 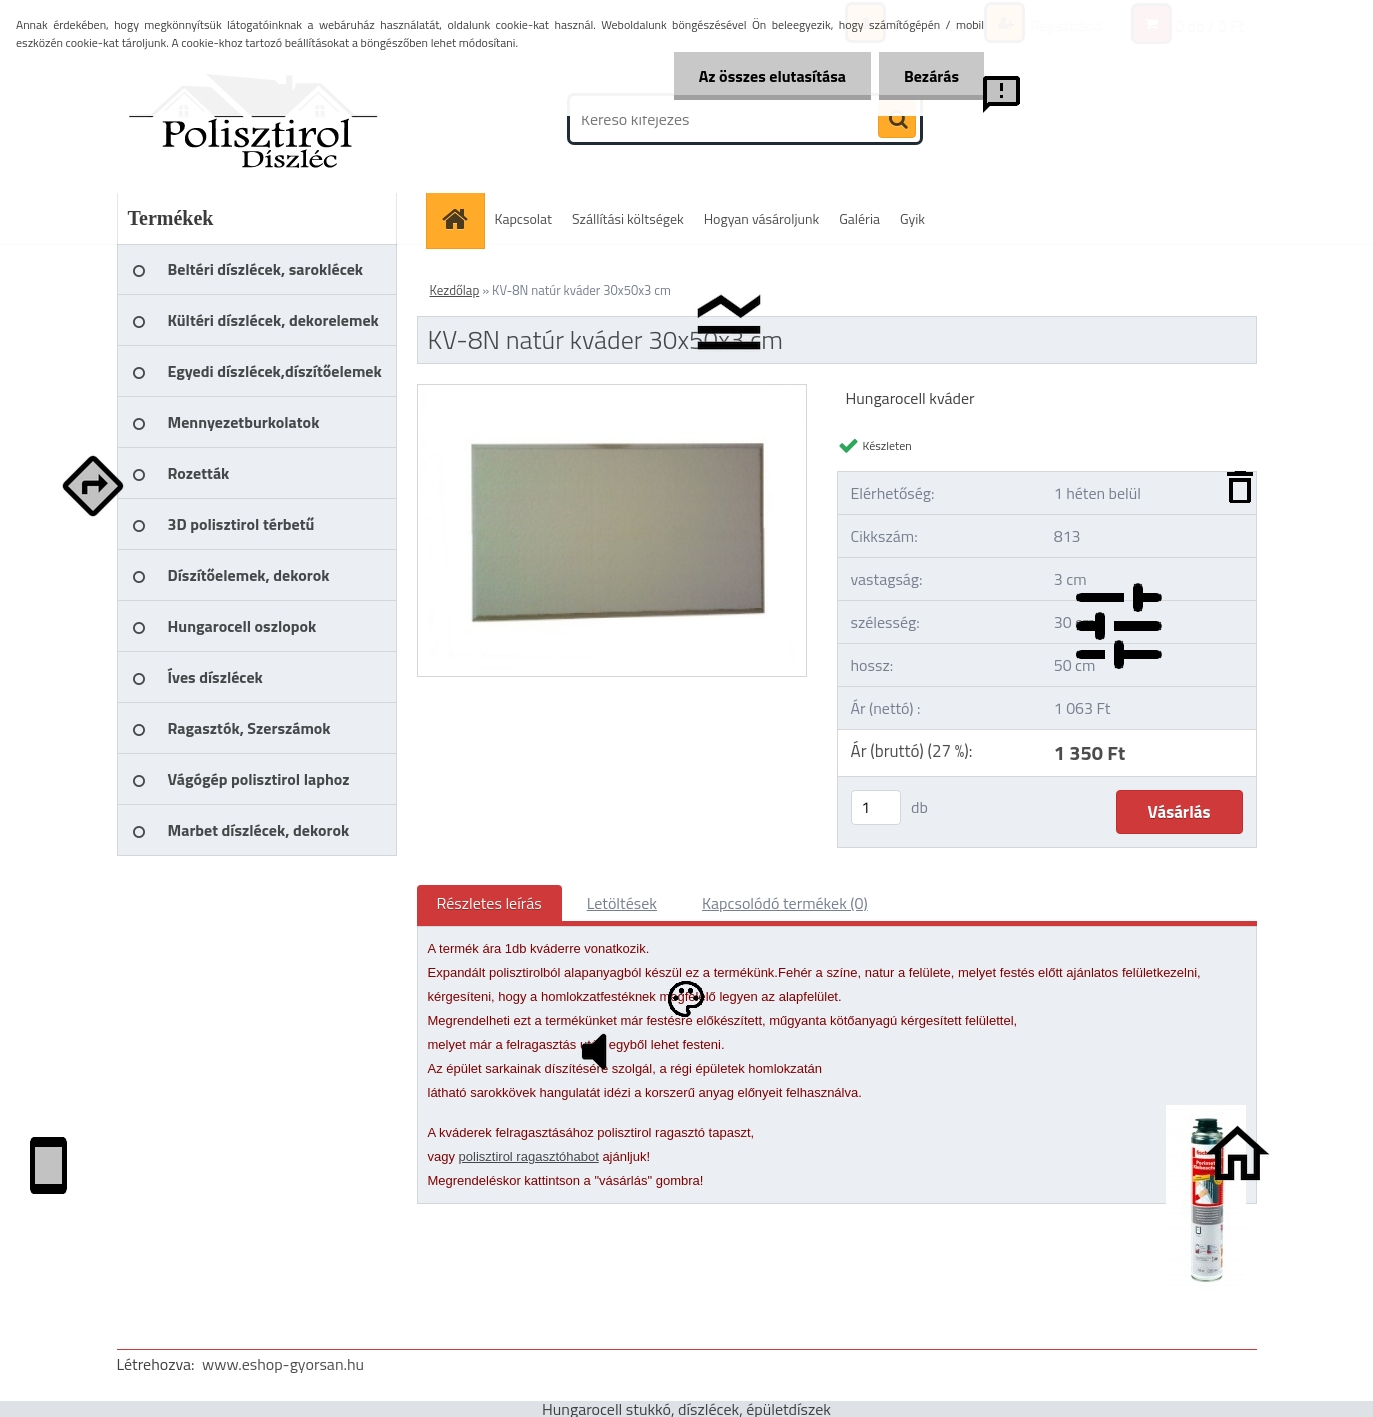 What do you see at coordinates (595, 1051) in the screenshot?
I see `mute or unmute audio` at bounding box center [595, 1051].